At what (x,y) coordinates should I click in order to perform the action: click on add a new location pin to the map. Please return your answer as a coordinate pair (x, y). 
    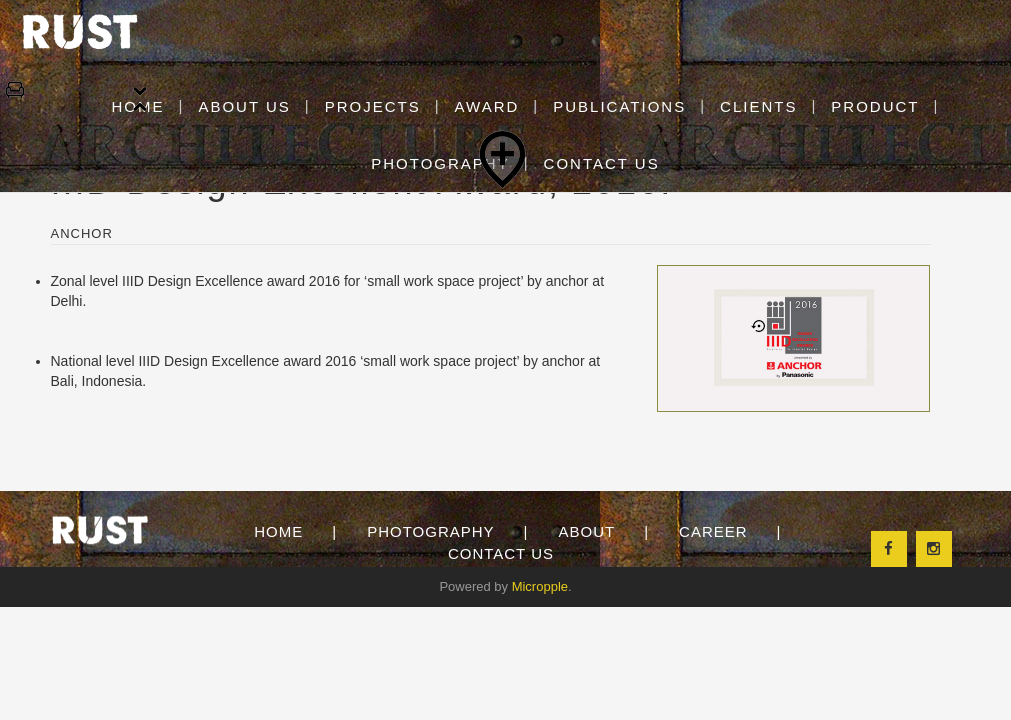
    Looking at the image, I should click on (502, 159).